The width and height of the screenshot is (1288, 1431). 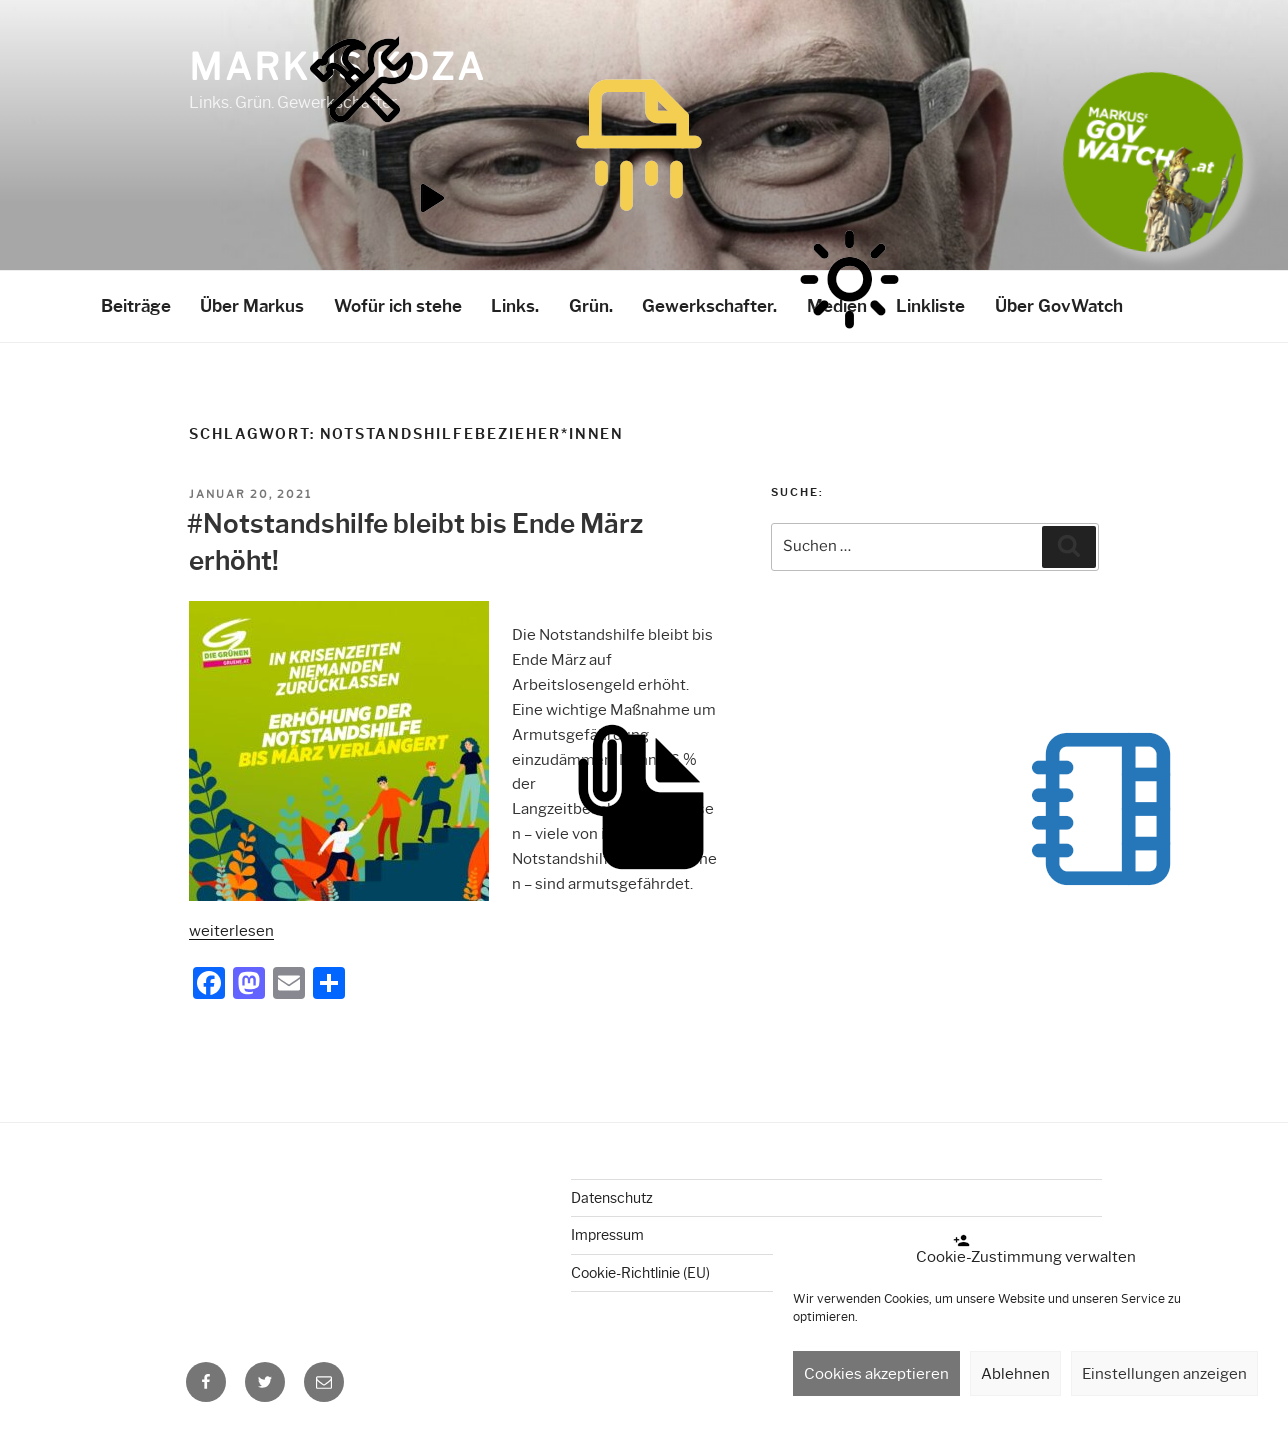 I want to click on access settings or configuration options, so click(x=361, y=80).